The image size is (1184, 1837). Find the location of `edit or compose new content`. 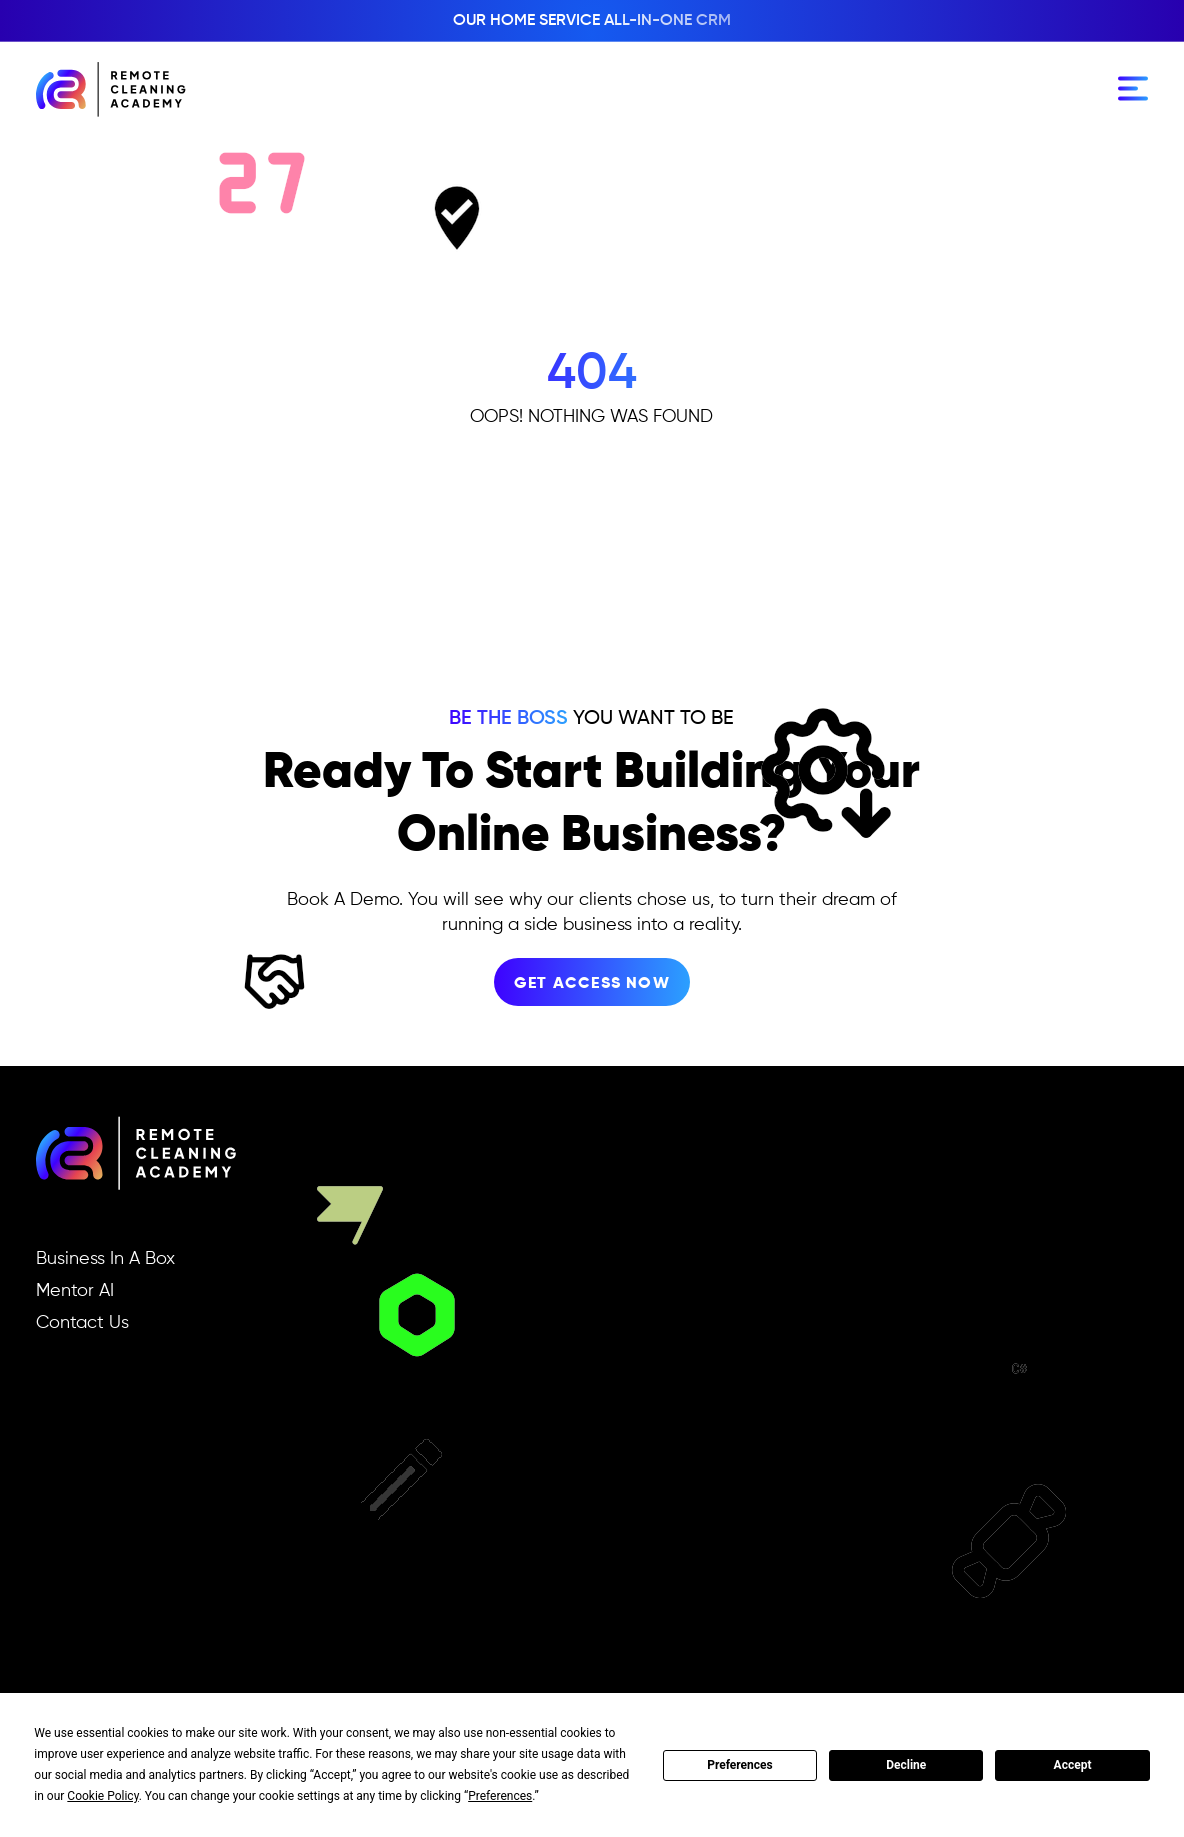

edit or compose new content is located at coordinates (401, 1479).